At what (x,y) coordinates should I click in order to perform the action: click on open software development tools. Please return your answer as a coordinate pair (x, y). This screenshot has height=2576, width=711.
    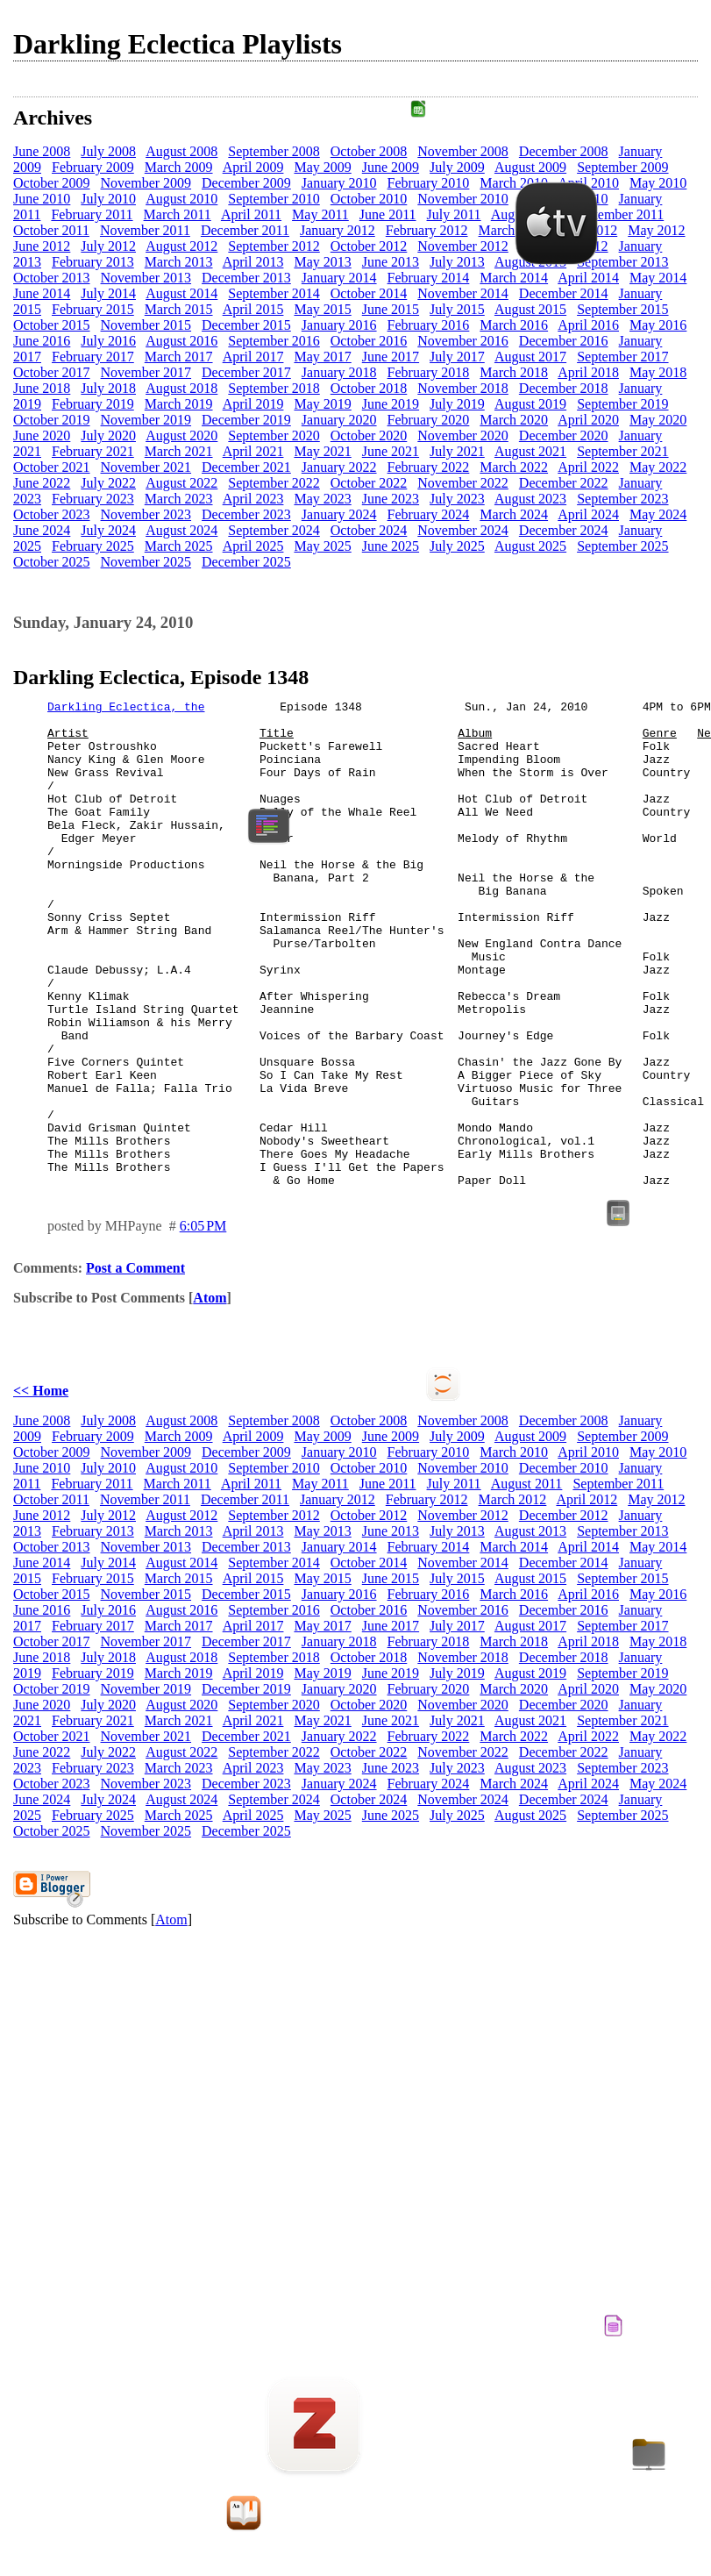
    Looking at the image, I should click on (268, 825).